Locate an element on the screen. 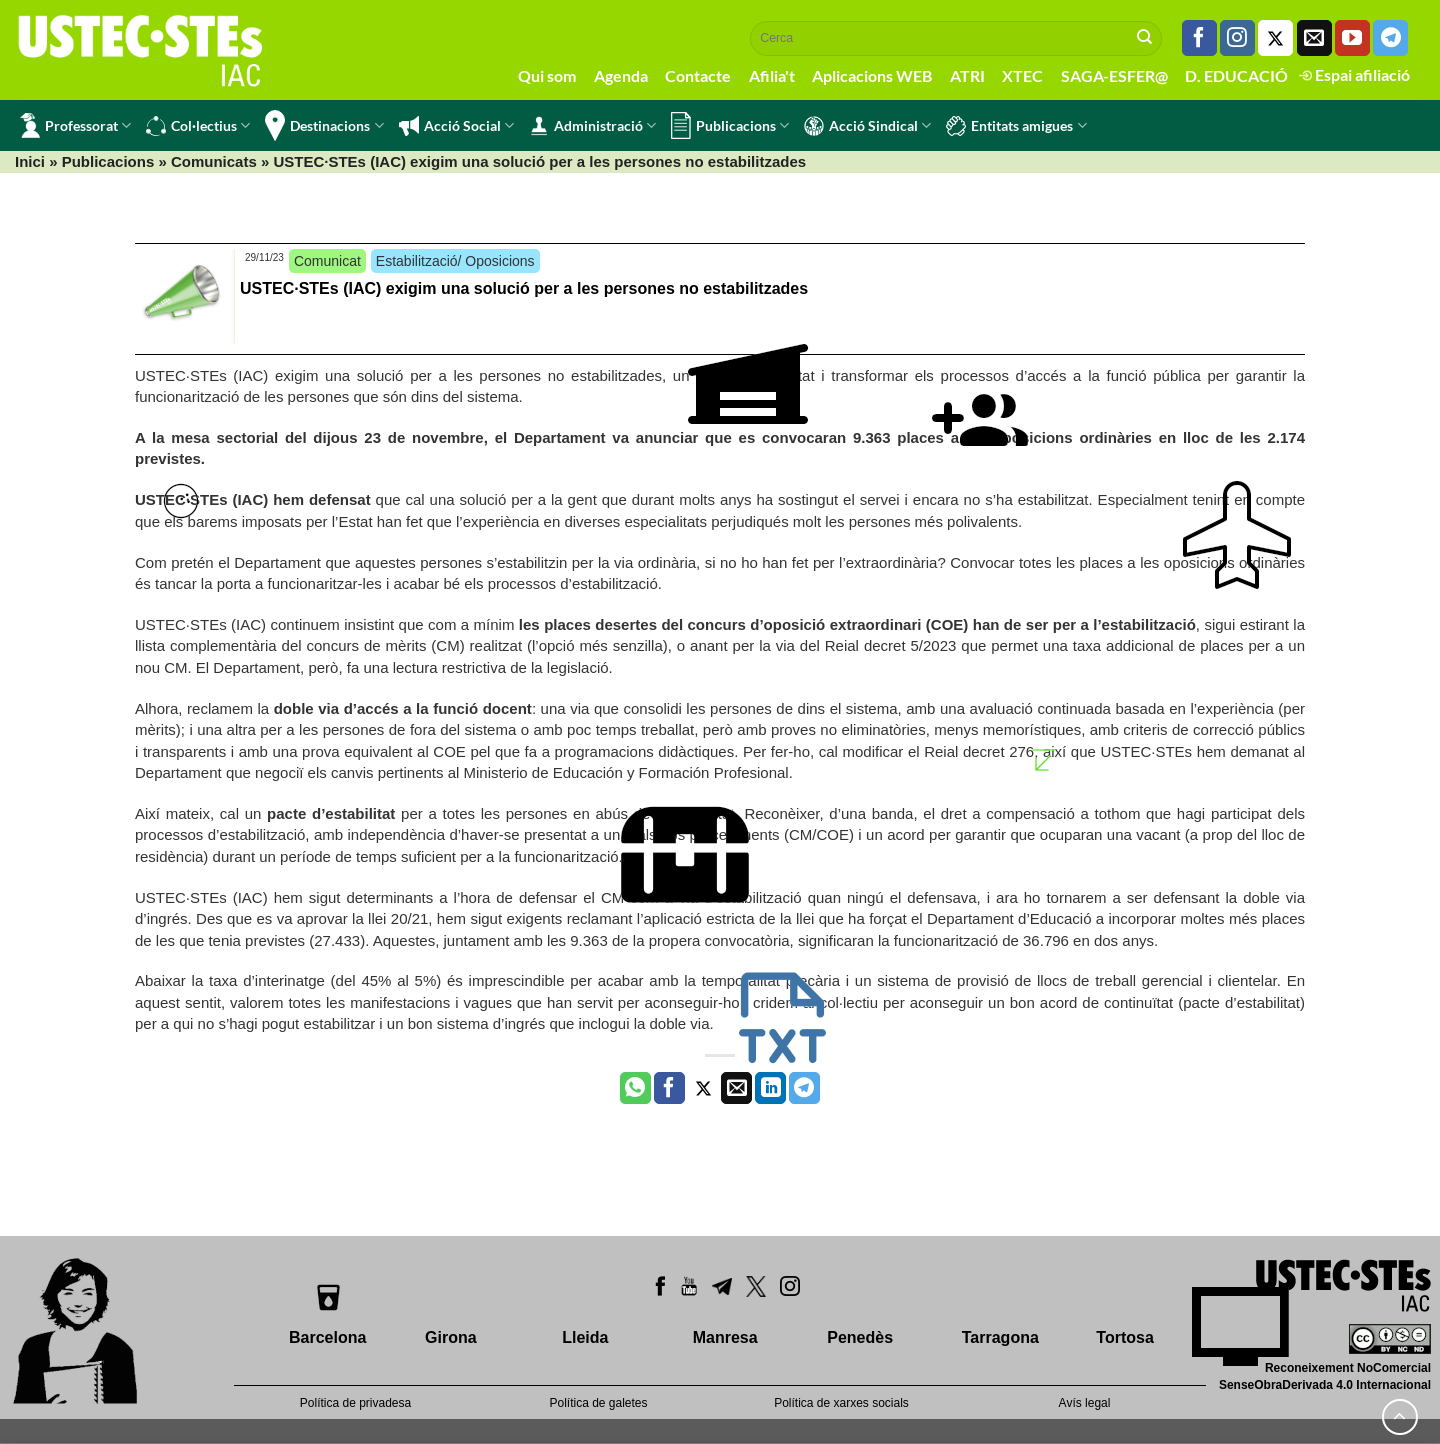 Image resolution: width=1440 pixels, height=1444 pixels. open a text file is located at coordinates (782, 1021).